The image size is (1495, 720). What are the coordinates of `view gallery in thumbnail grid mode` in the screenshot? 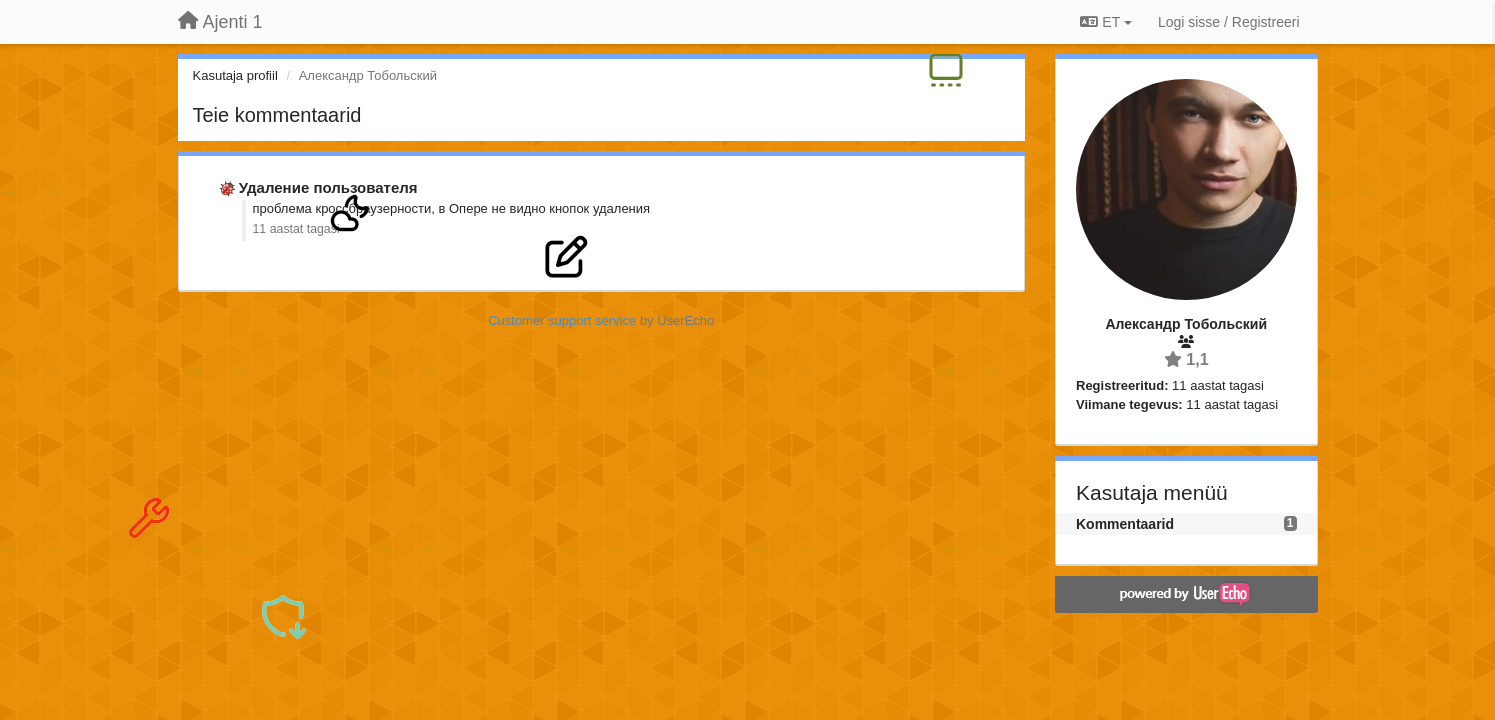 It's located at (946, 70).